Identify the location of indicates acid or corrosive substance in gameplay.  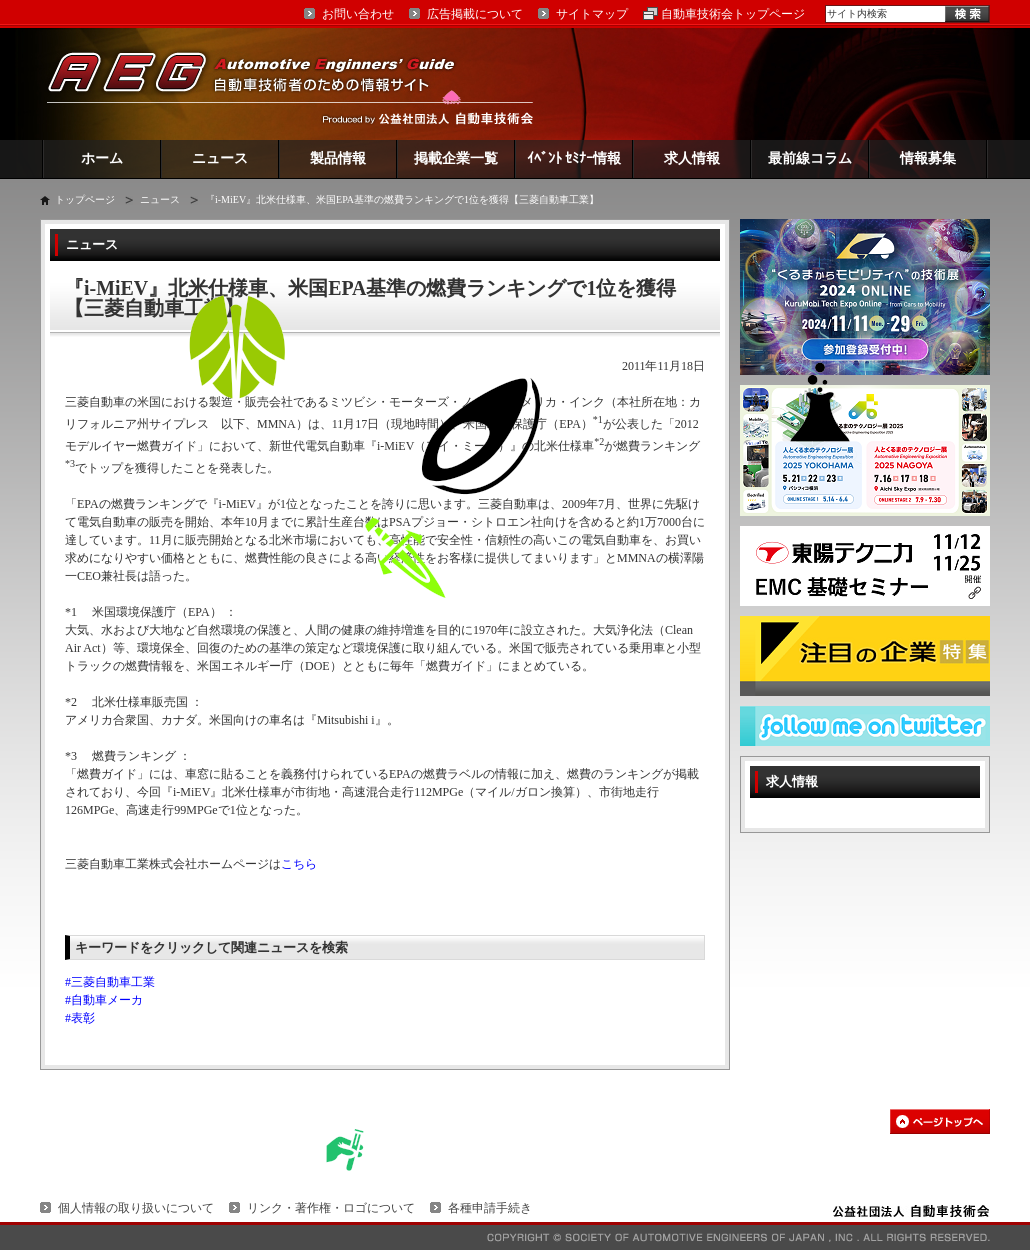
(820, 402).